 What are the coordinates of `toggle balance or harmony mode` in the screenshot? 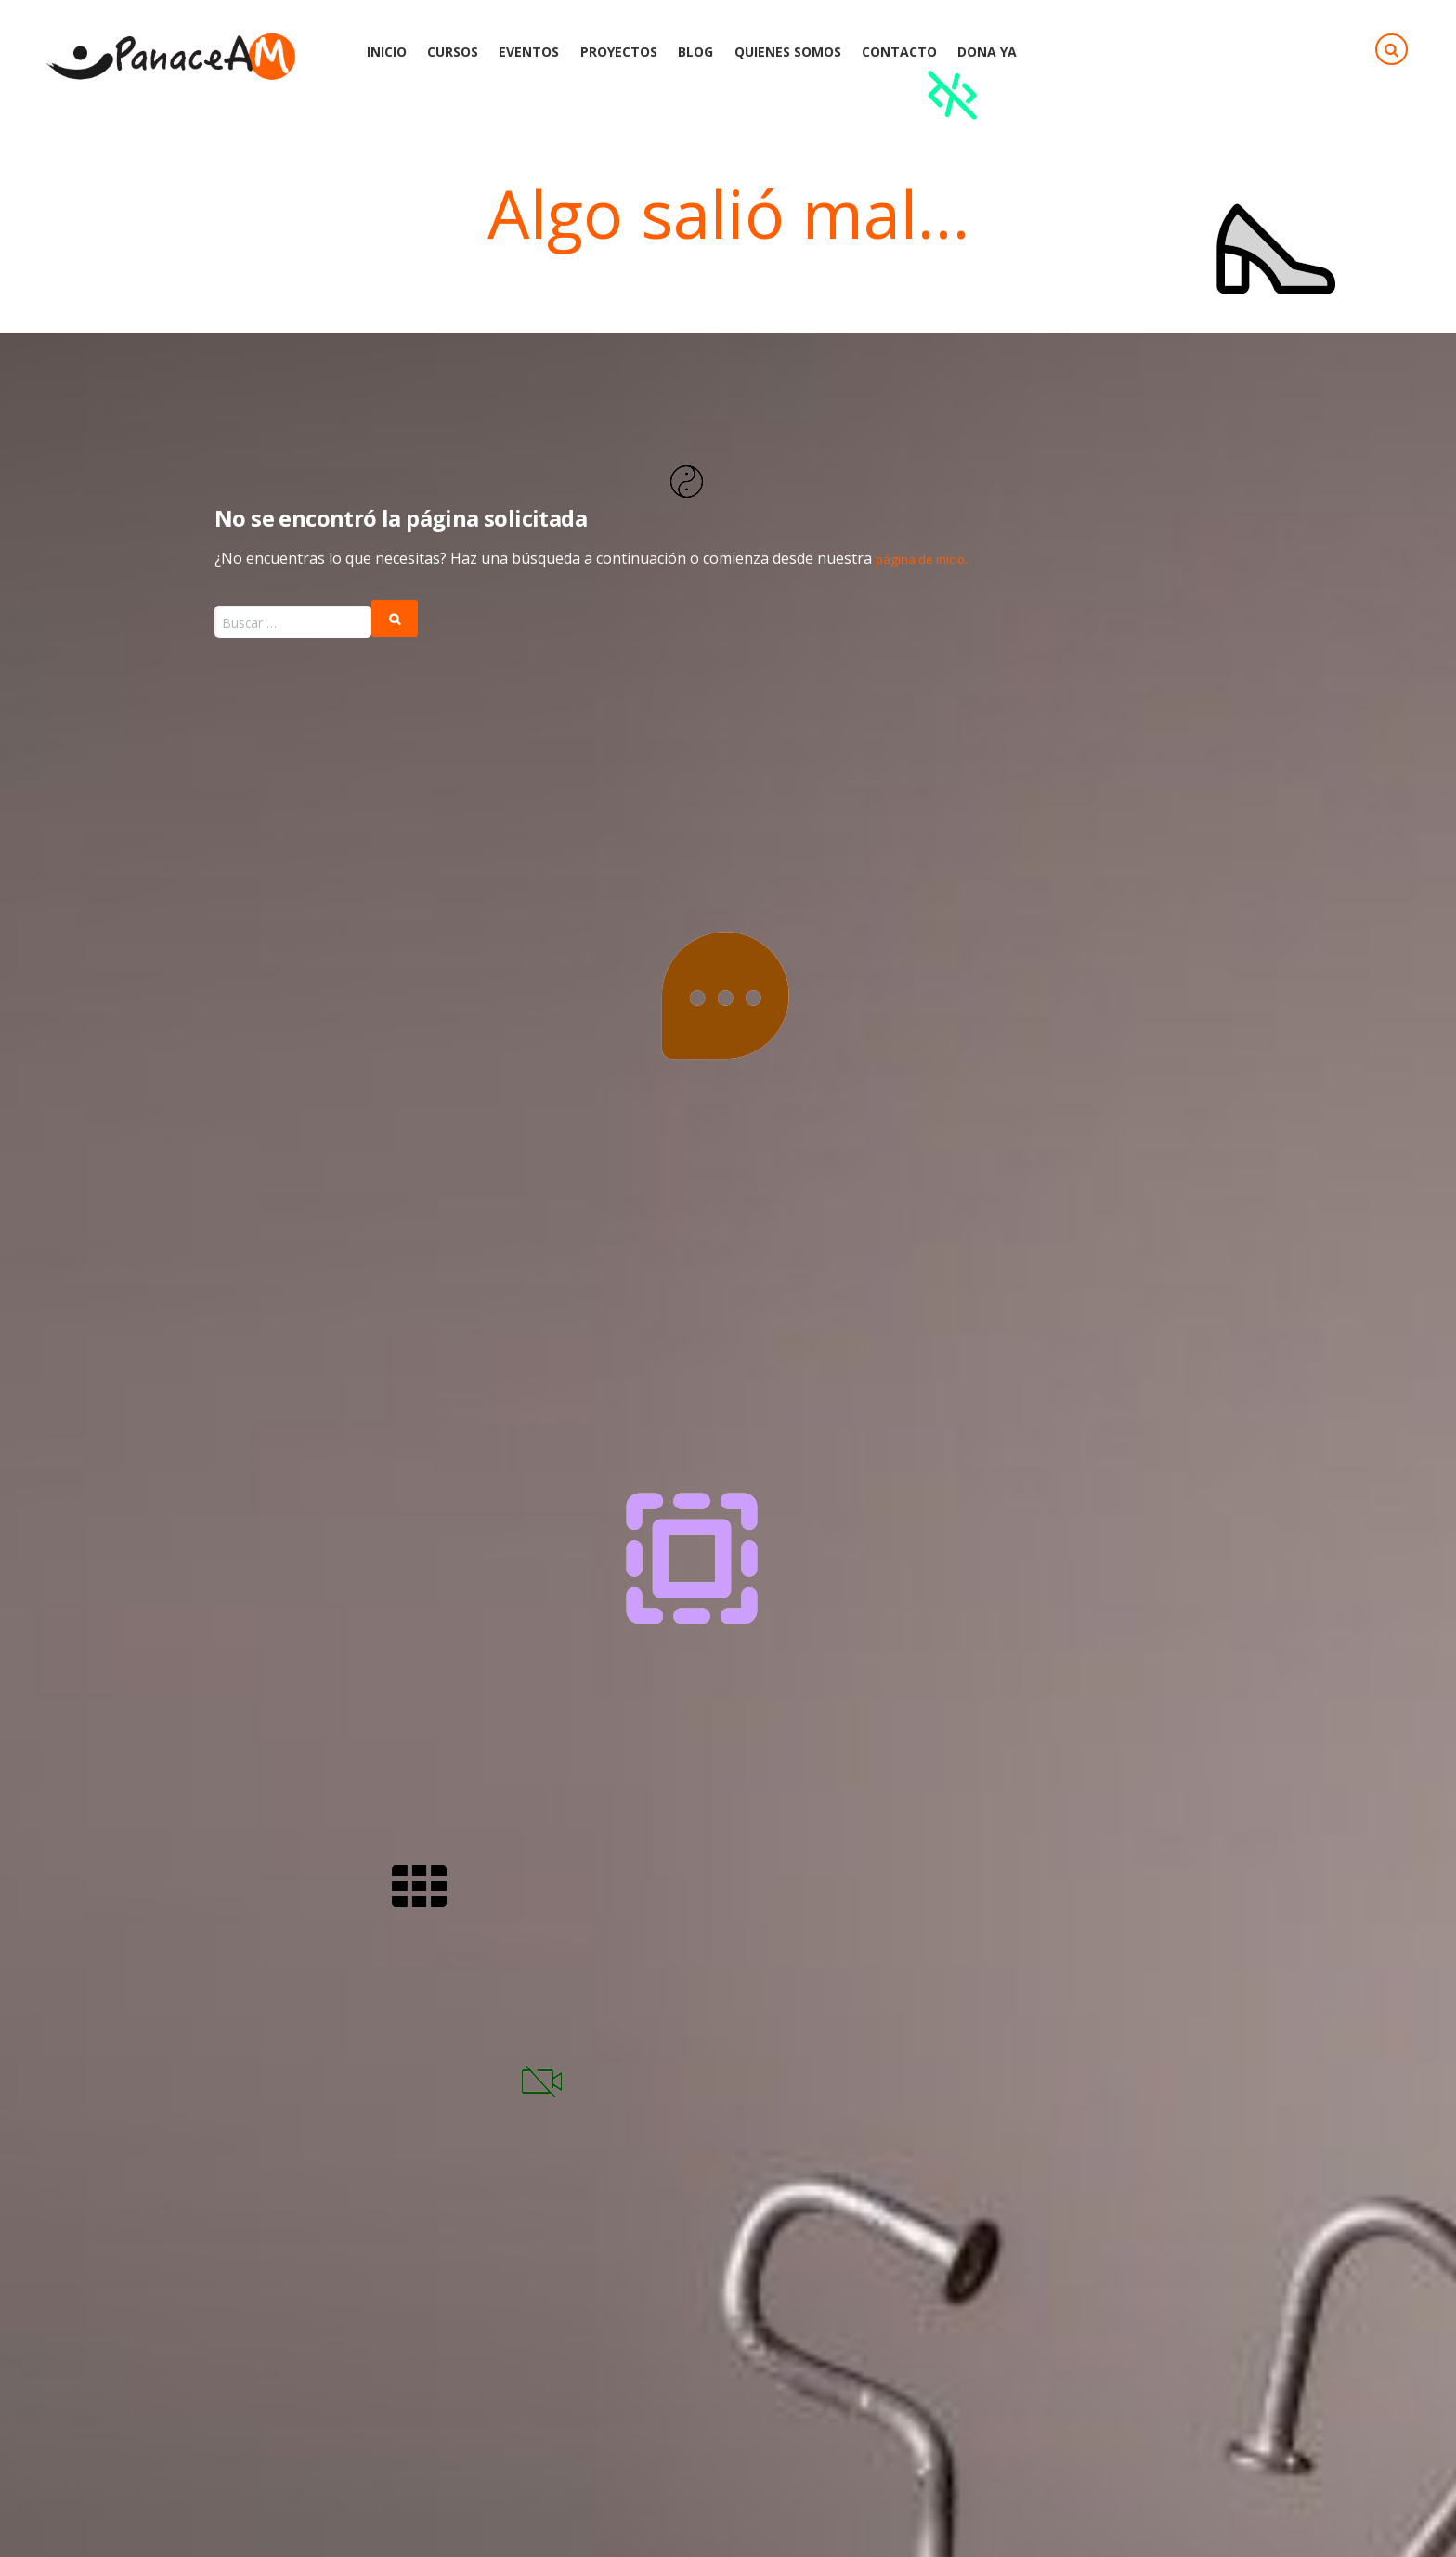 It's located at (686, 481).